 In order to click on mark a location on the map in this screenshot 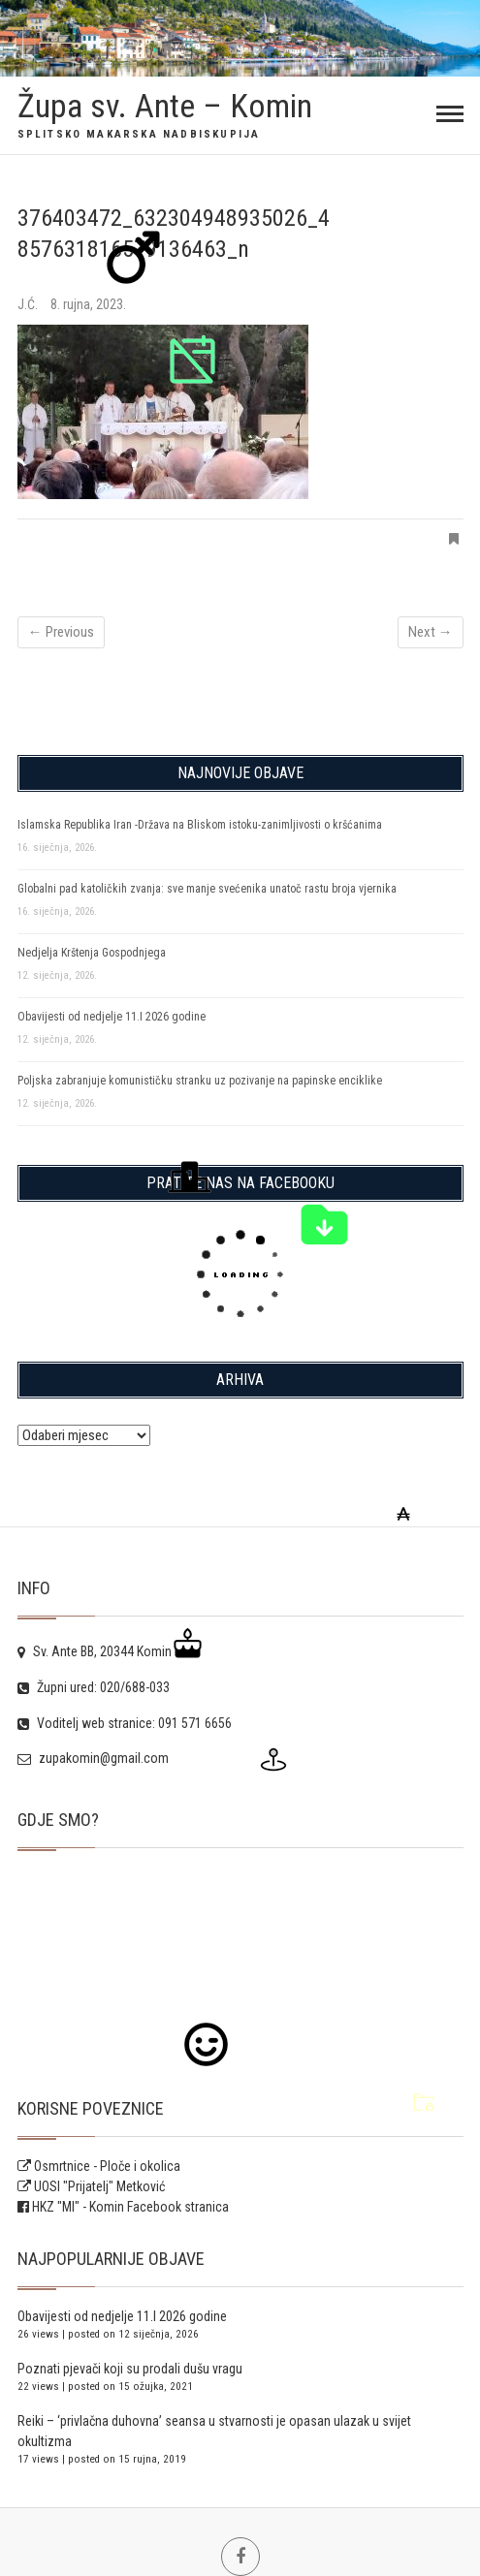, I will do `click(273, 1760)`.